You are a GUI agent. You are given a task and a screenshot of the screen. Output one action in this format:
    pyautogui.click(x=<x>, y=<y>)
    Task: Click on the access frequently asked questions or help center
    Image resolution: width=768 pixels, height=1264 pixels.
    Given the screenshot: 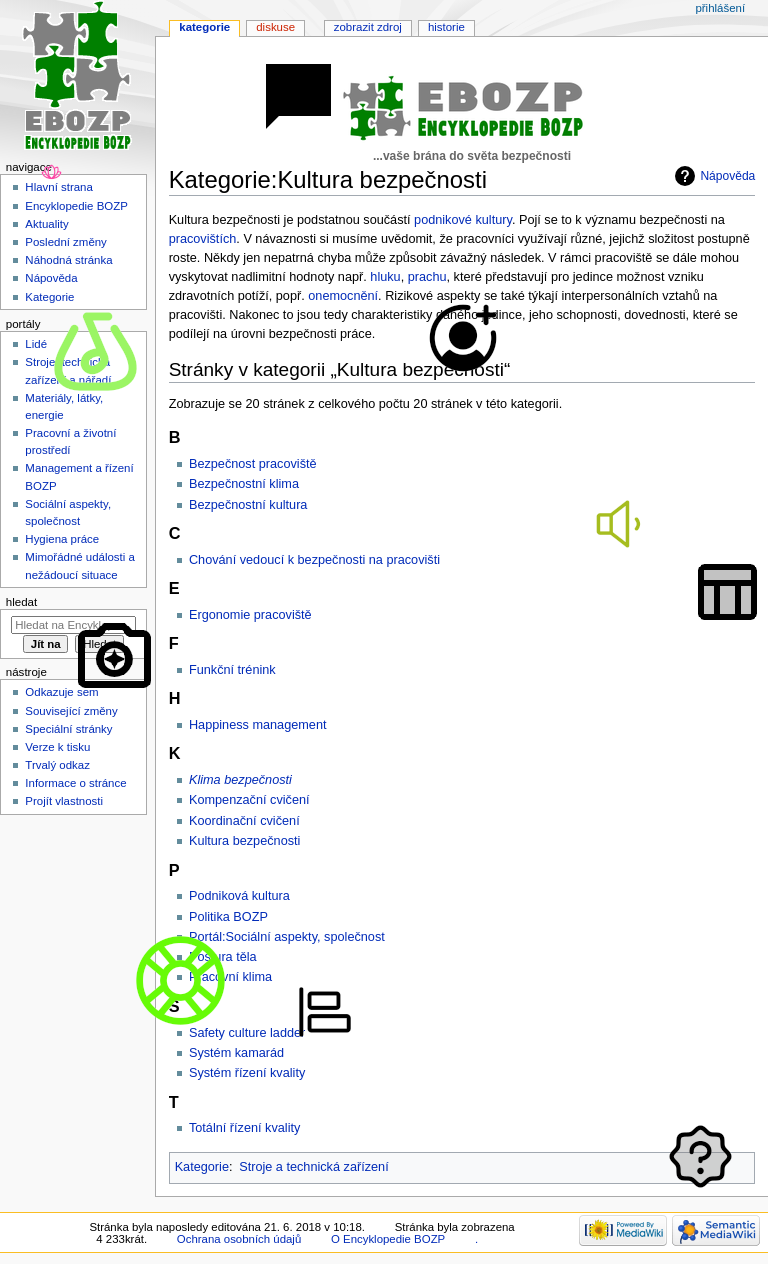 What is the action you would take?
    pyautogui.click(x=700, y=1156)
    